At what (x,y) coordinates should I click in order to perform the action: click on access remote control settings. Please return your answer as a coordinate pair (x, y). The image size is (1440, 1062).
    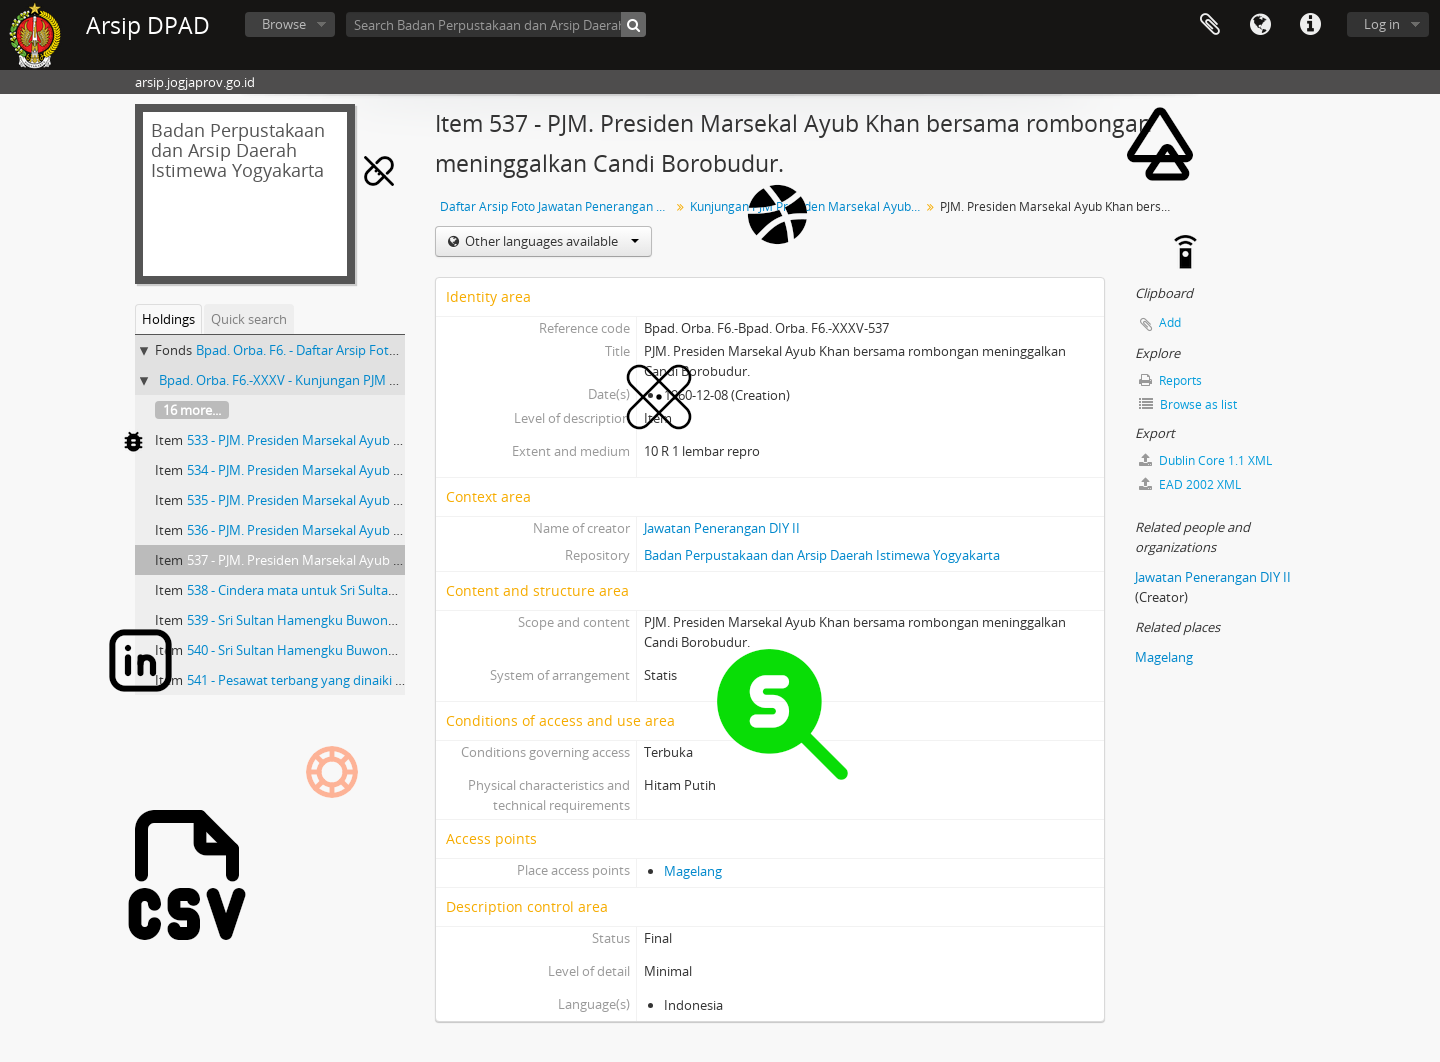
    Looking at the image, I should click on (1185, 252).